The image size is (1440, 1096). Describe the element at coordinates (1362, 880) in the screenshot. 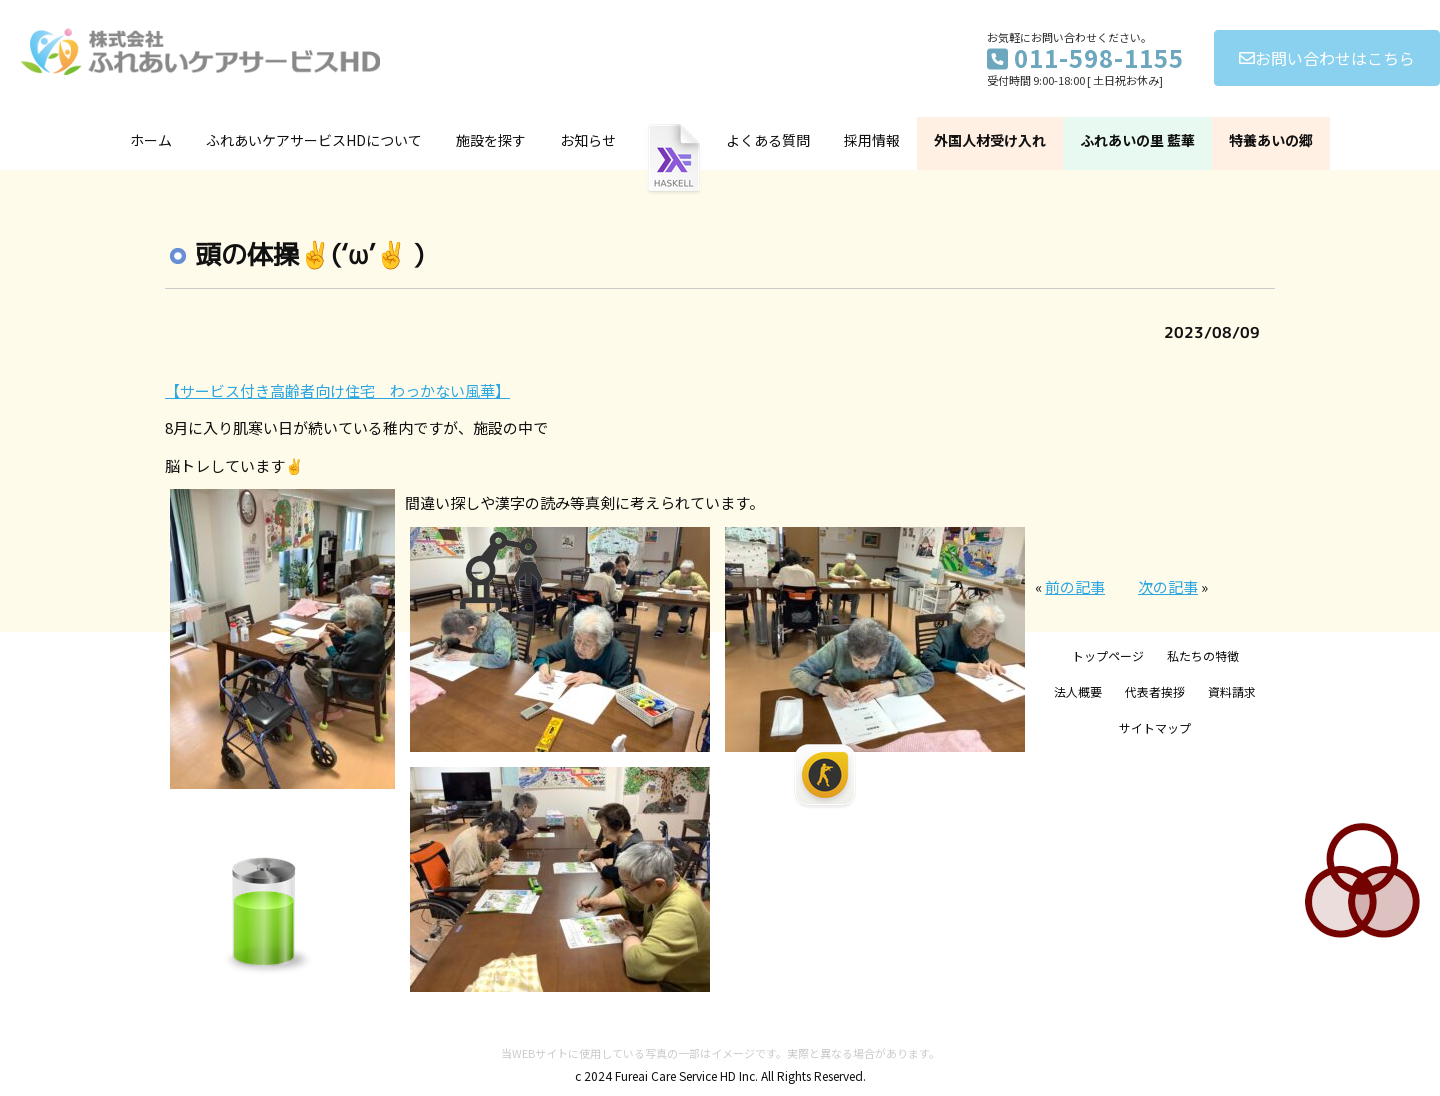

I see `access color and display preferences` at that location.